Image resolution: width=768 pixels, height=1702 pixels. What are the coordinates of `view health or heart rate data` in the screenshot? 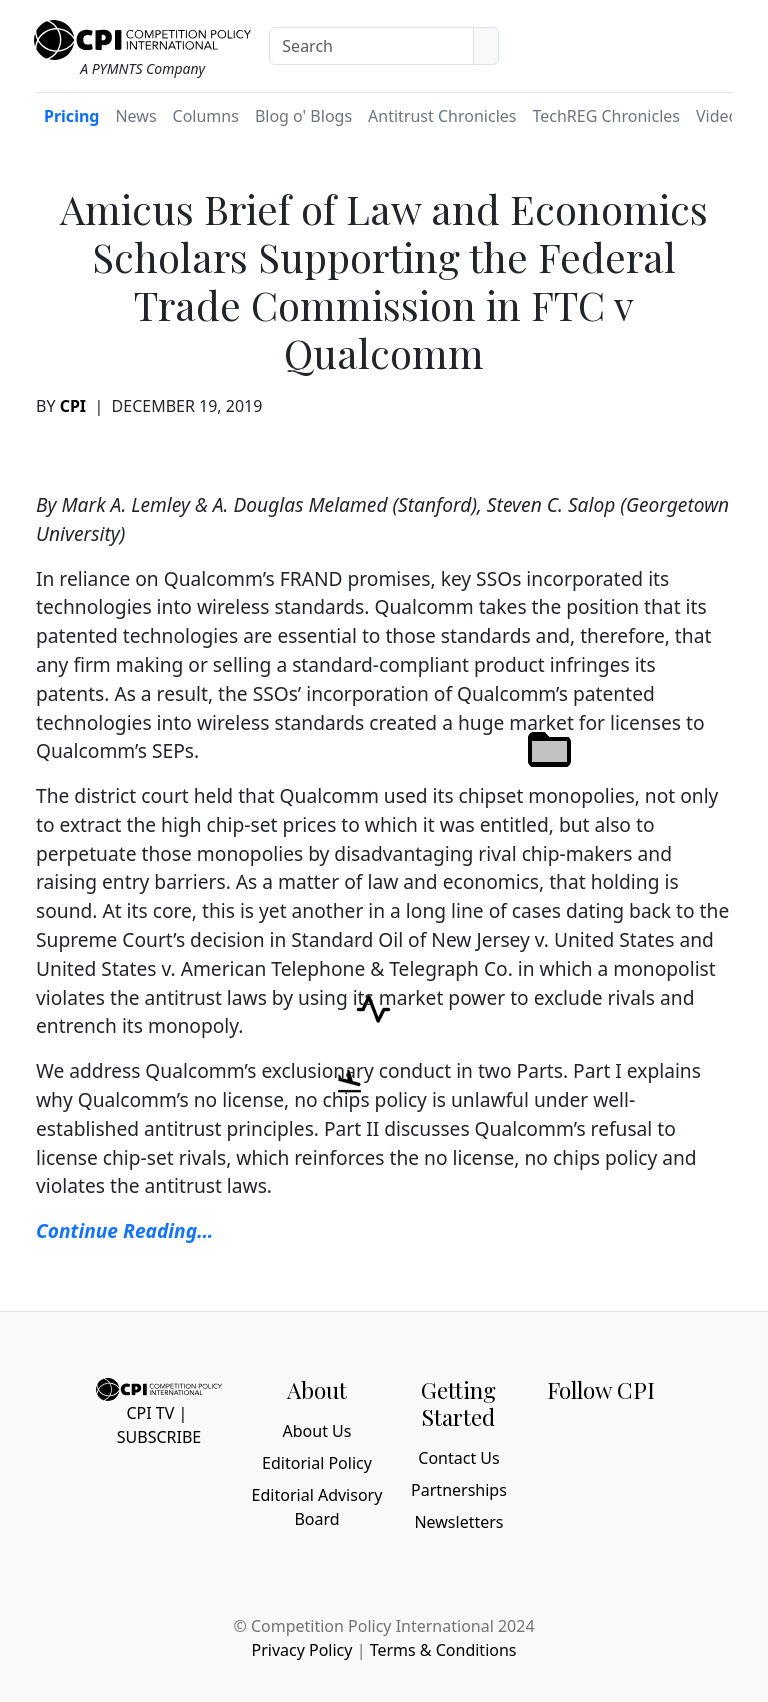 It's located at (373, 1009).